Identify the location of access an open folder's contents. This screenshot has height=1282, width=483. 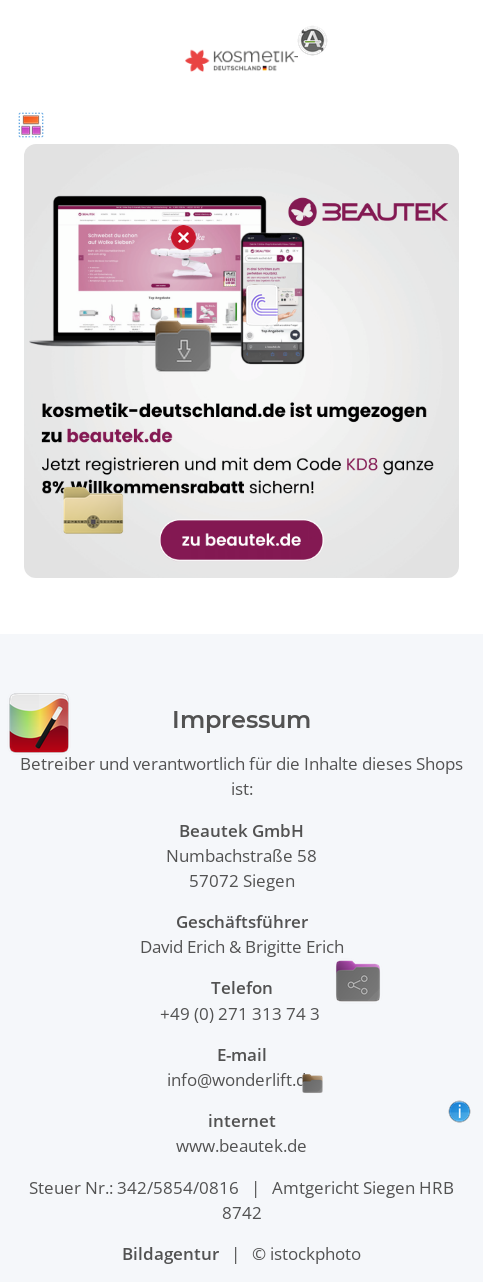
(312, 1083).